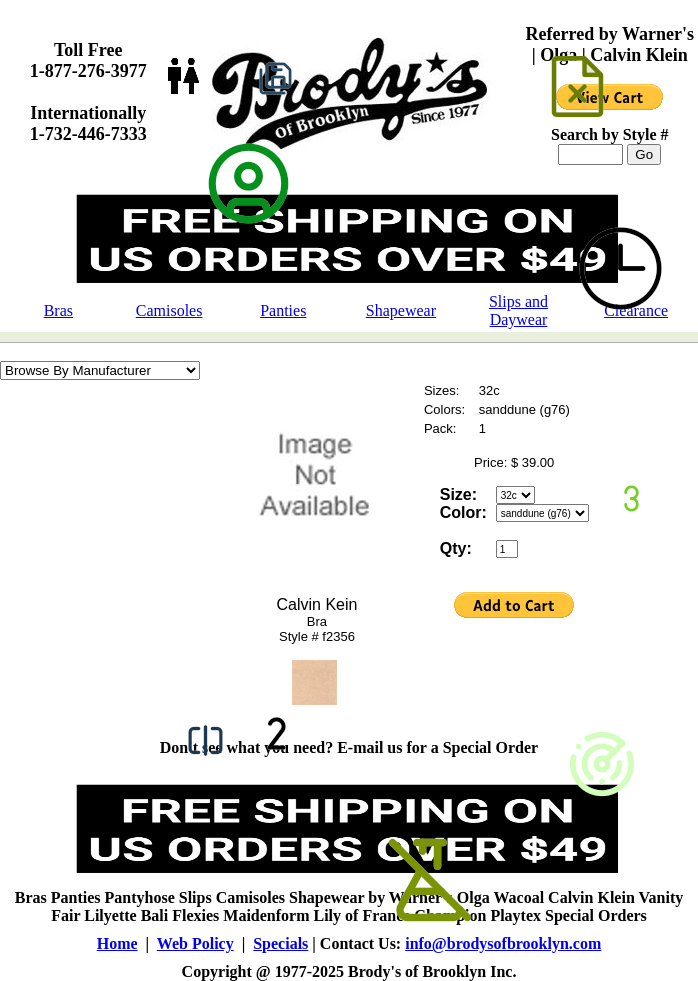 This screenshot has height=981, width=698. I want to click on view time or clock settings, so click(620, 268).